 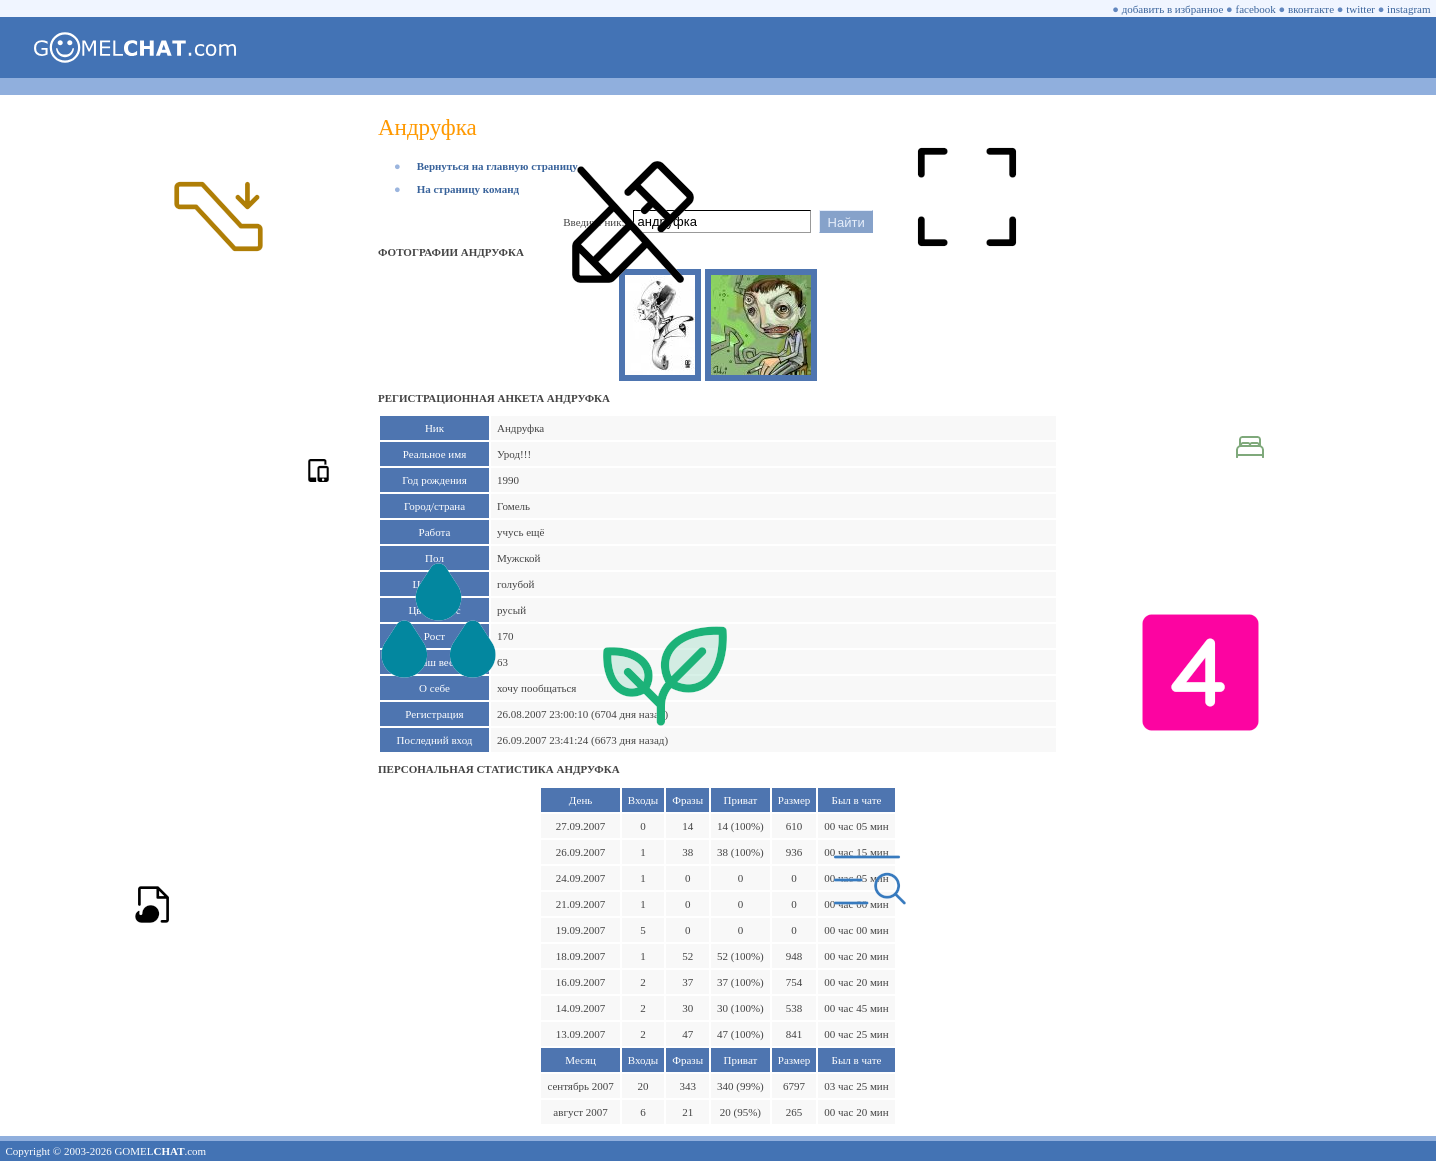 I want to click on adjust humidity or moisture settings, so click(x=438, y=620).